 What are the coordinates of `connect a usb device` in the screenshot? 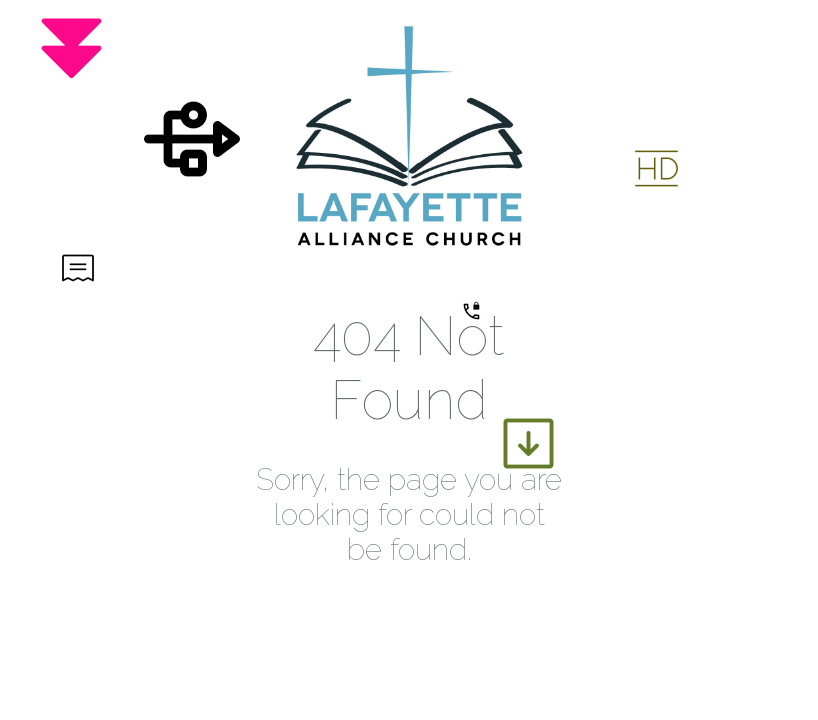 It's located at (192, 139).